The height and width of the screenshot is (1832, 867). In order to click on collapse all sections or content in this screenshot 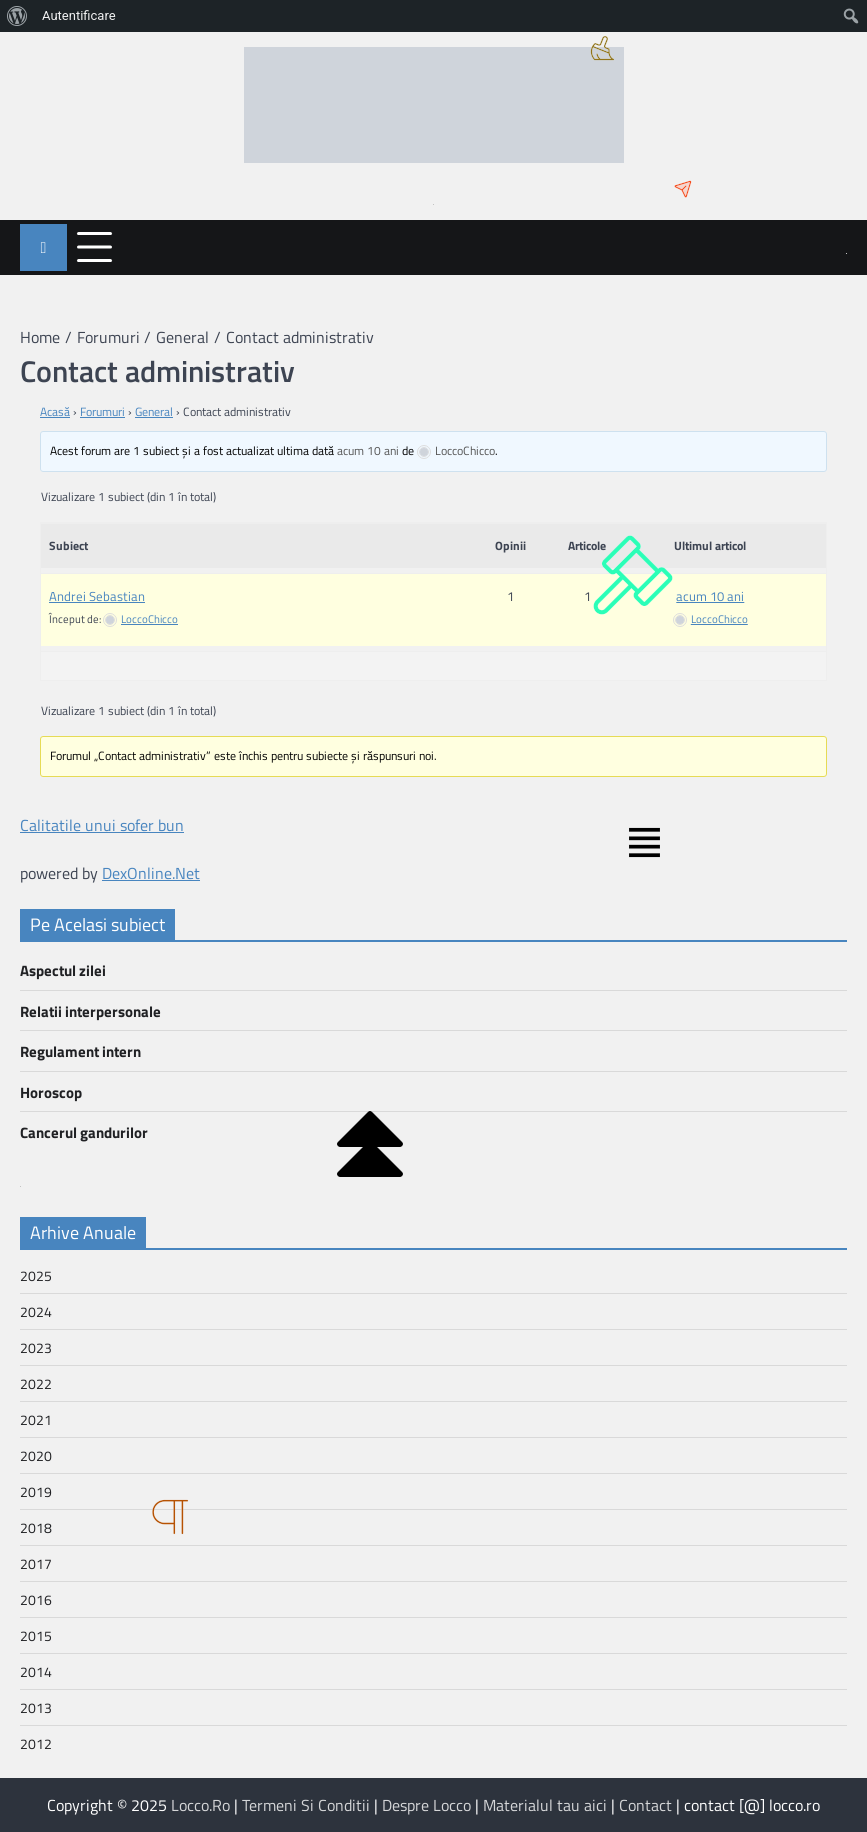, I will do `click(370, 1147)`.